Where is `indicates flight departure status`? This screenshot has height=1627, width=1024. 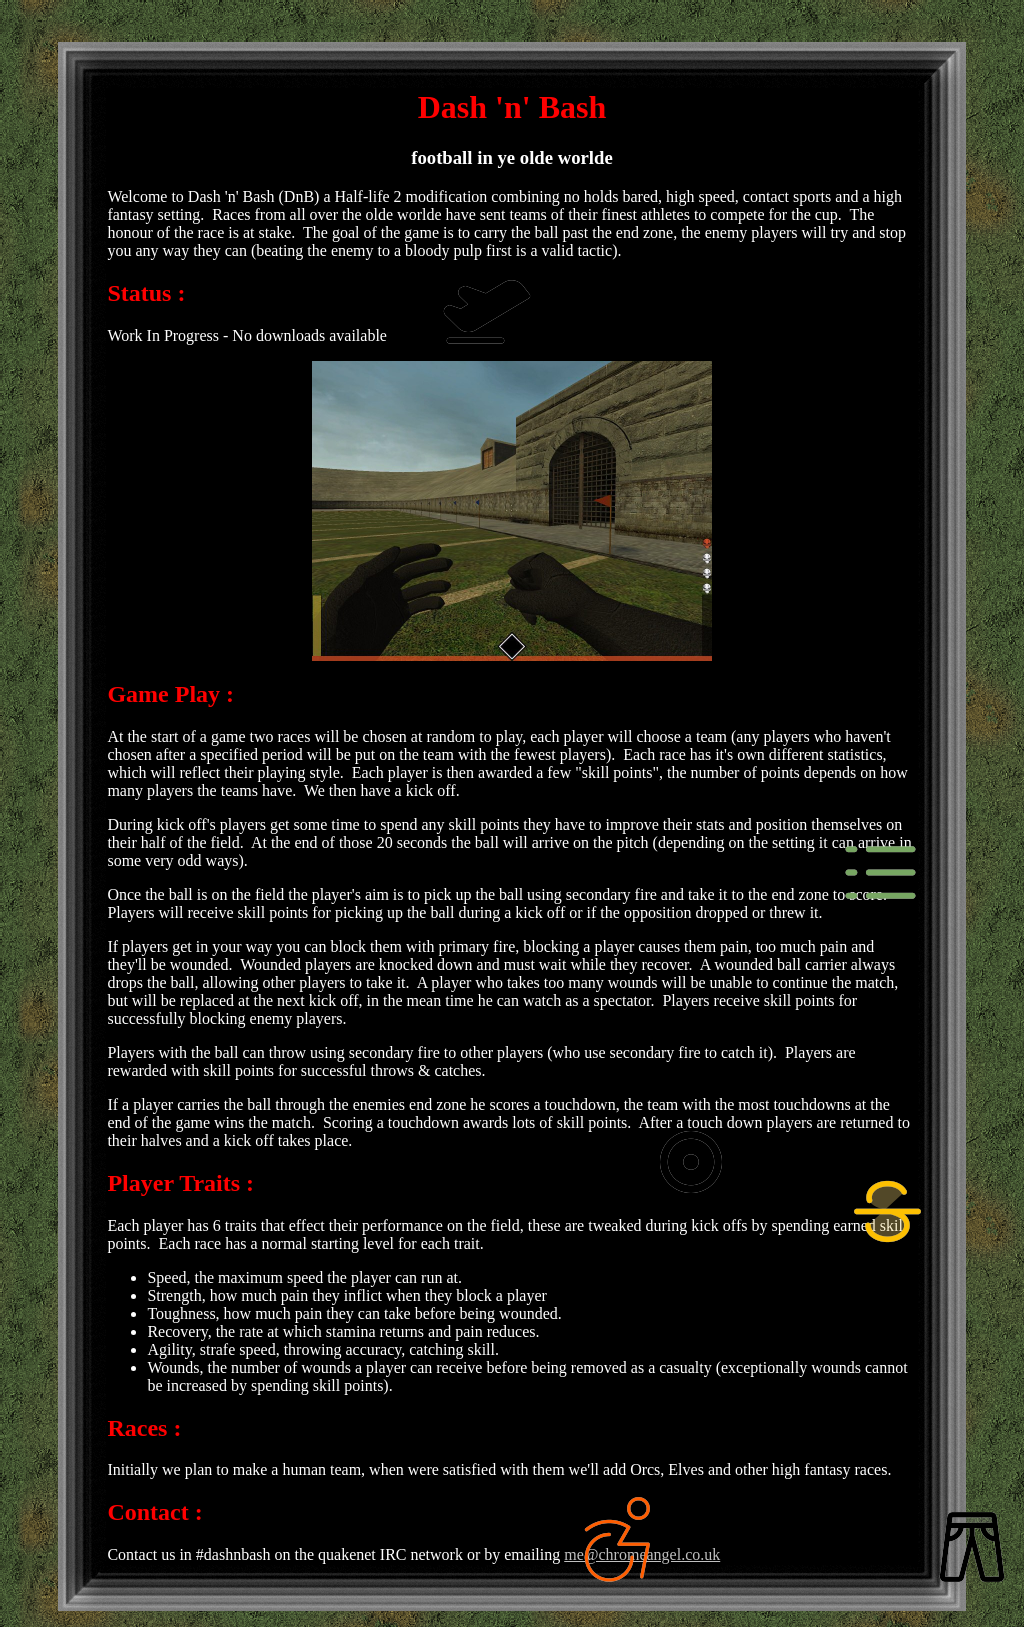 indicates flight departure status is located at coordinates (487, 309).